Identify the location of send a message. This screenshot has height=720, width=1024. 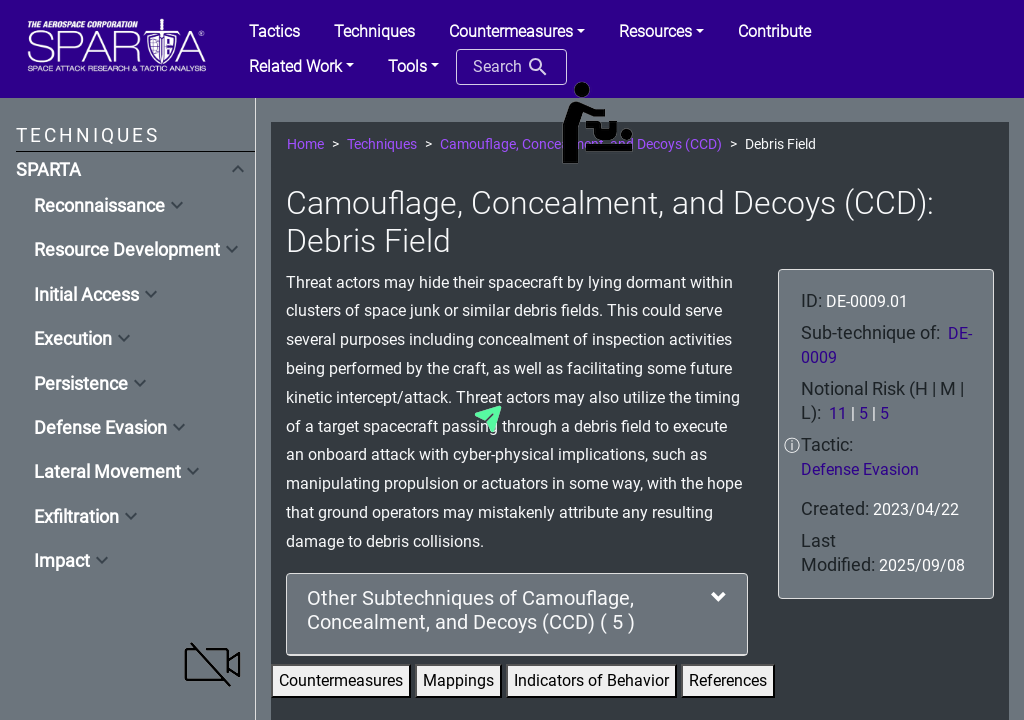
(489, 418).